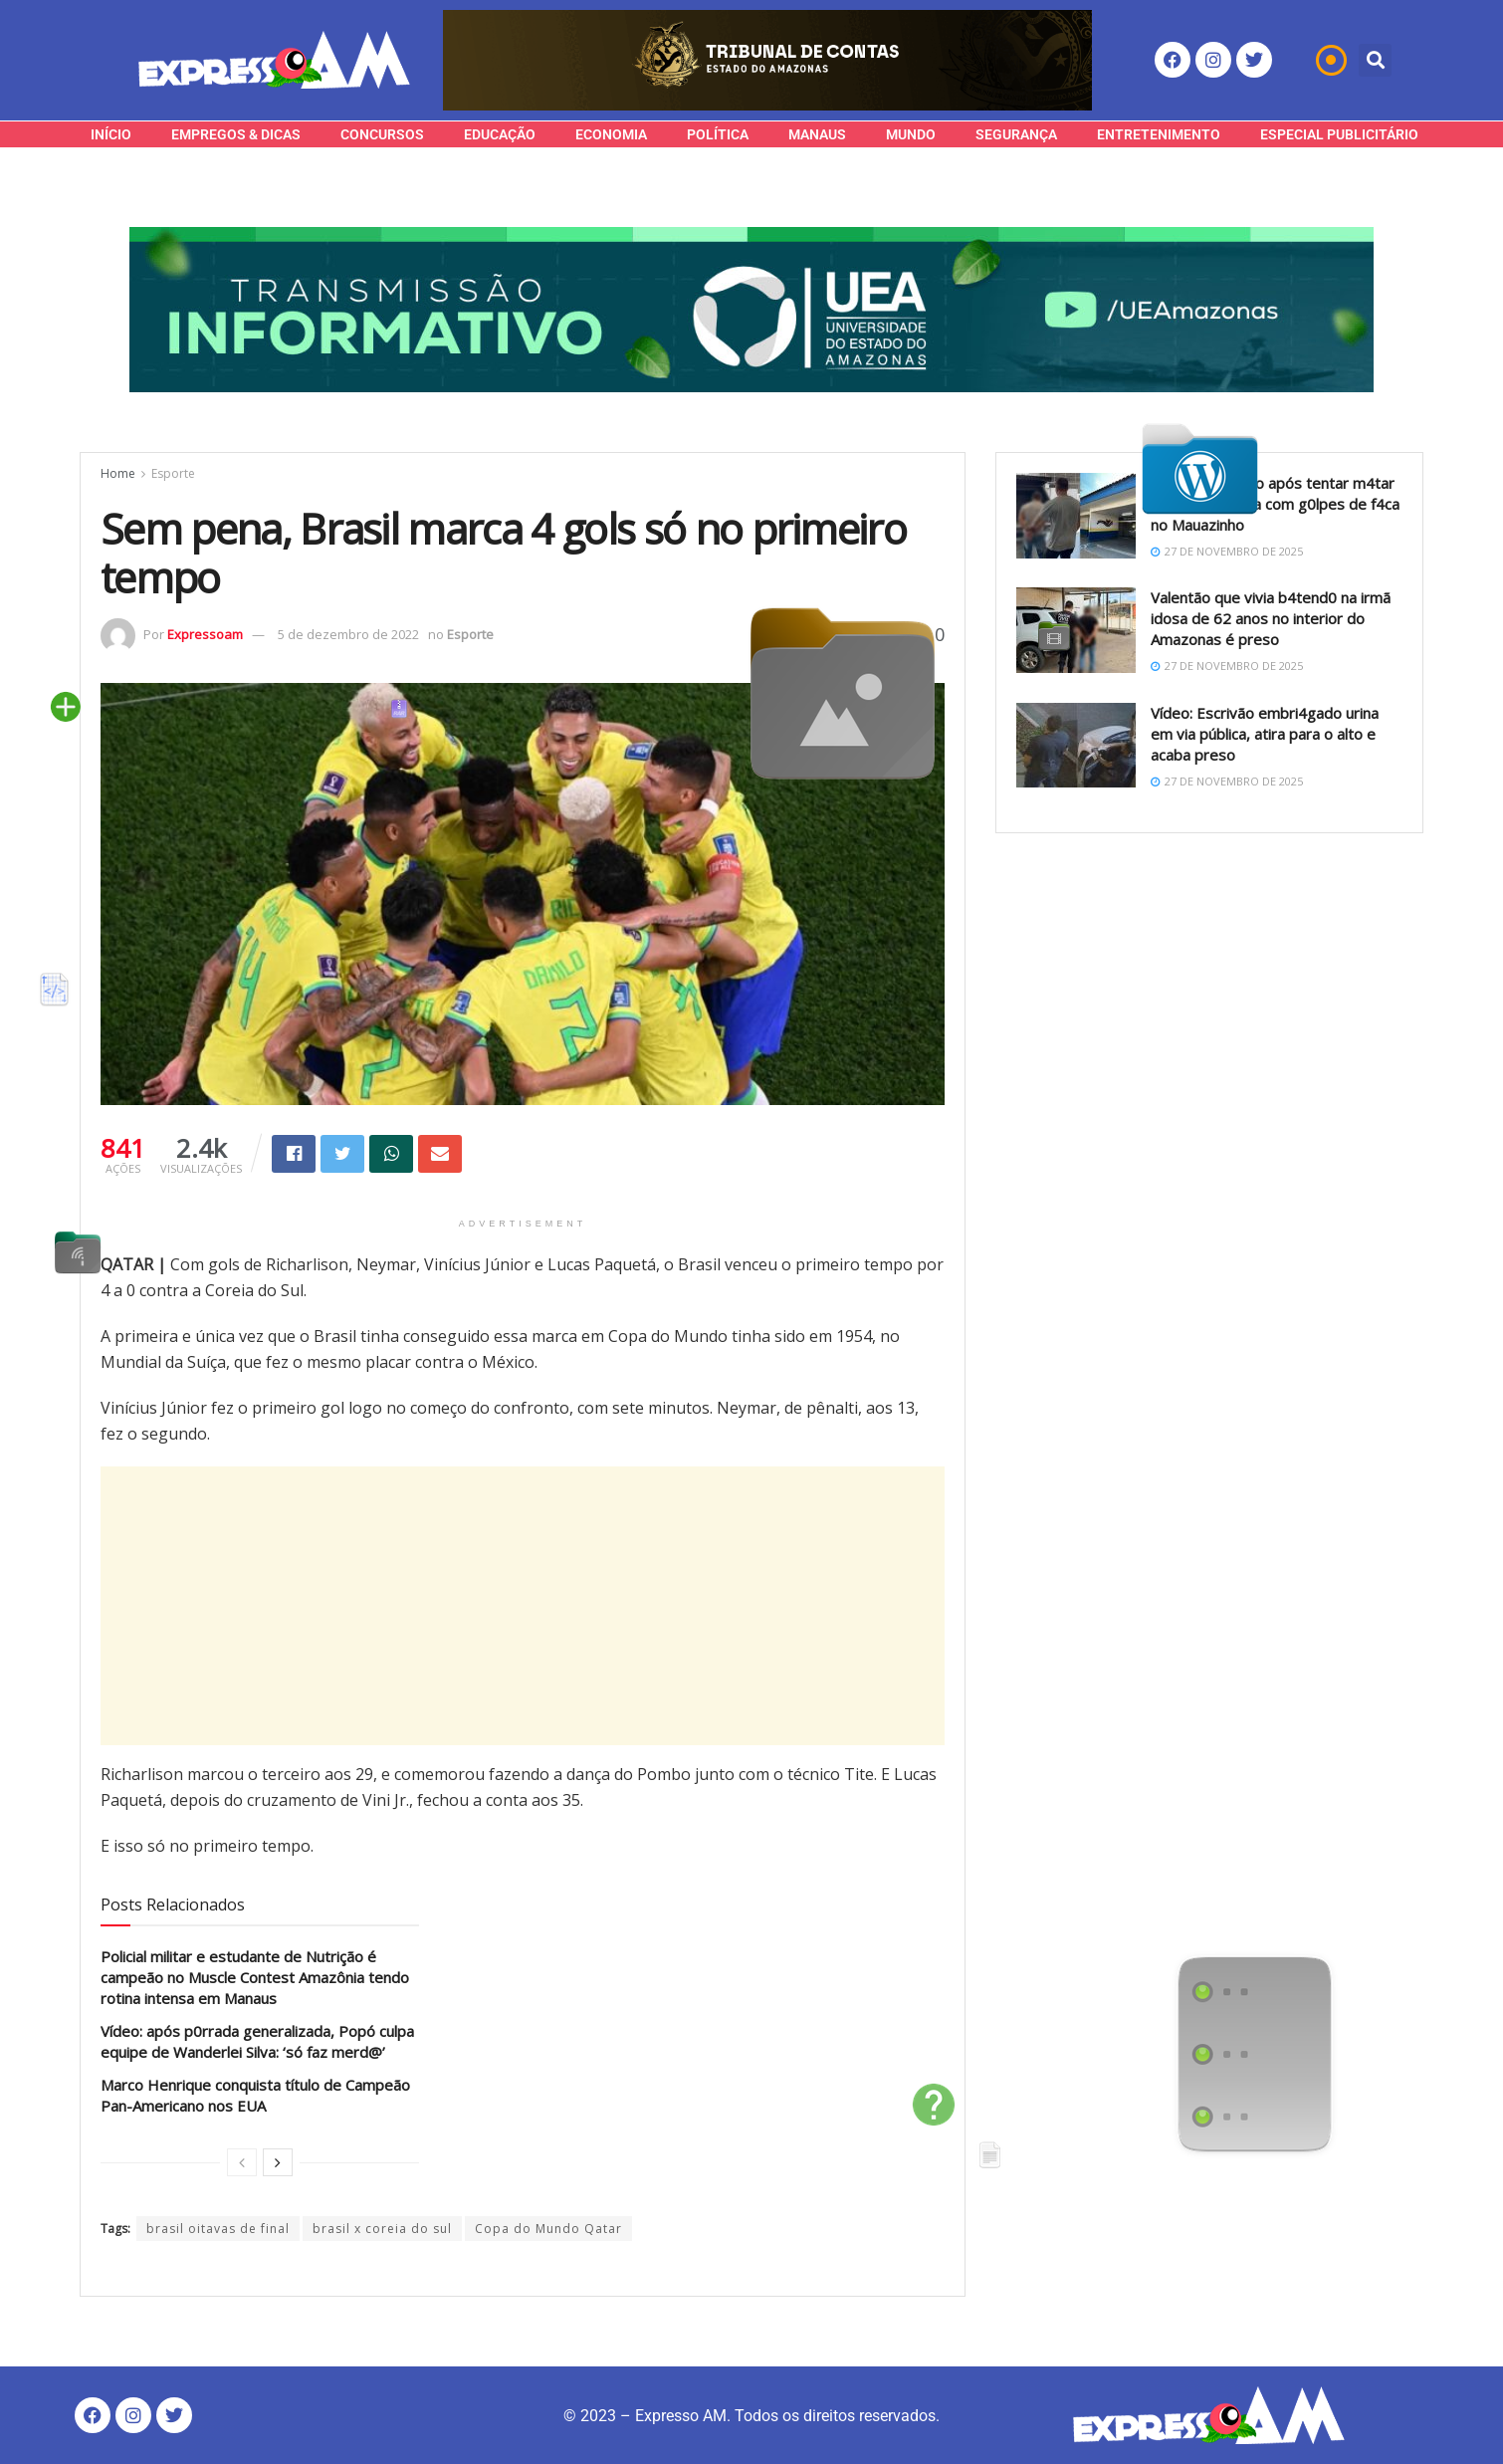  What do you see at coordinates (934, 2105) in the screenshot?
I see `indicates unknown or unrecognized file status` at bounding box center [934, 2105].